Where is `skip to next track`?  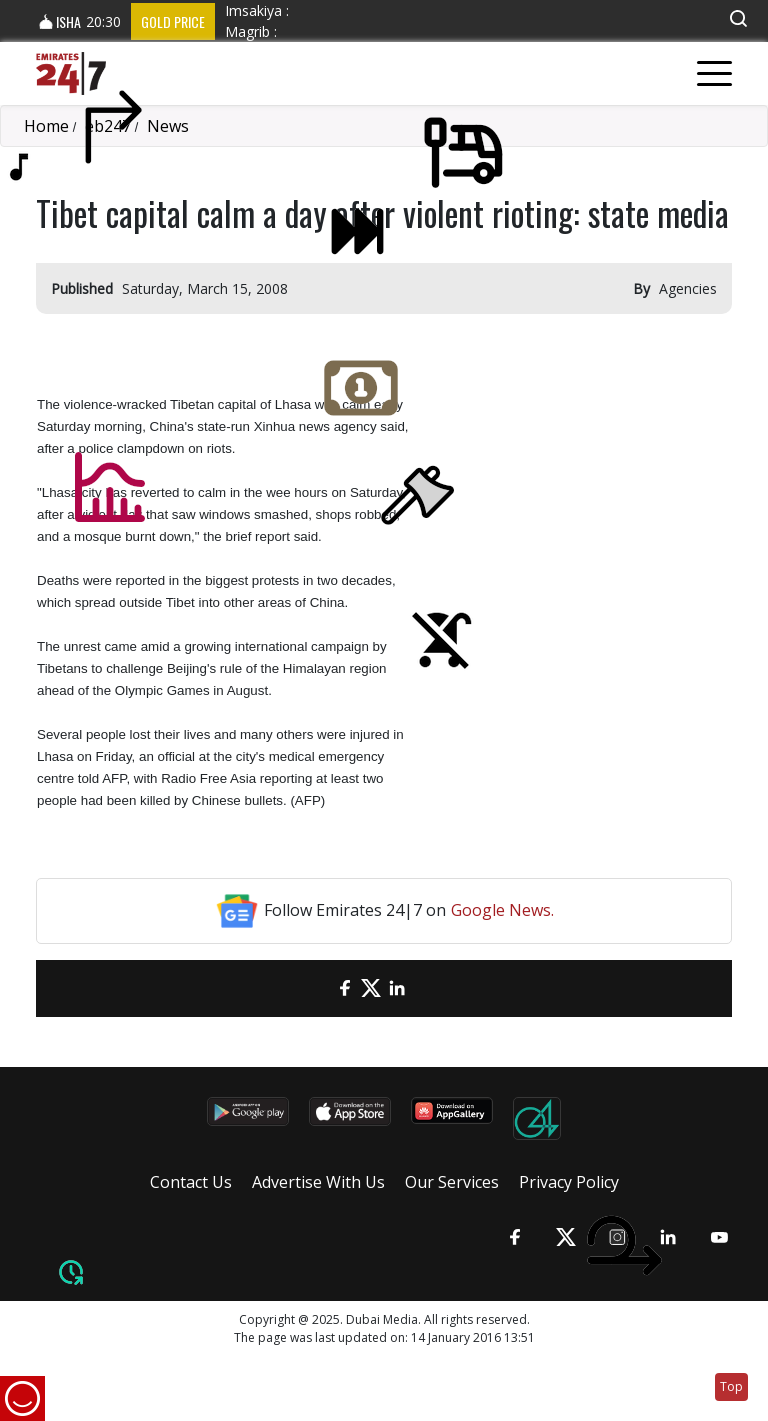
skip to next track is located at coordinates (357, 231).